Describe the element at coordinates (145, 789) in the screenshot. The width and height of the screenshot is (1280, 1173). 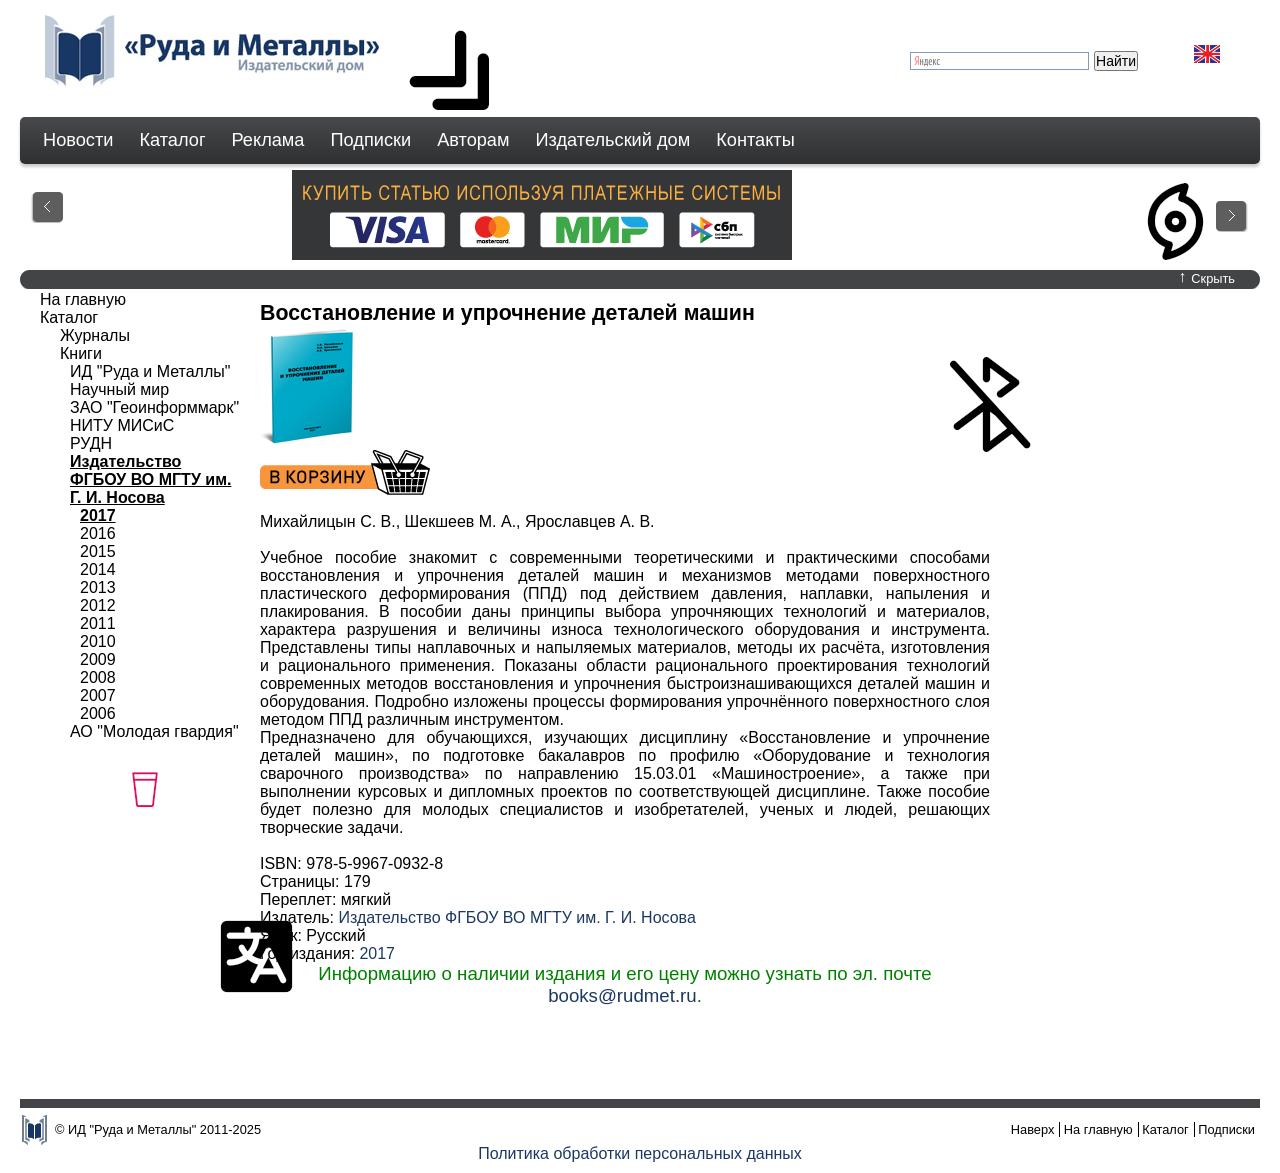
I see `view nearby bars or pubs` at that location.